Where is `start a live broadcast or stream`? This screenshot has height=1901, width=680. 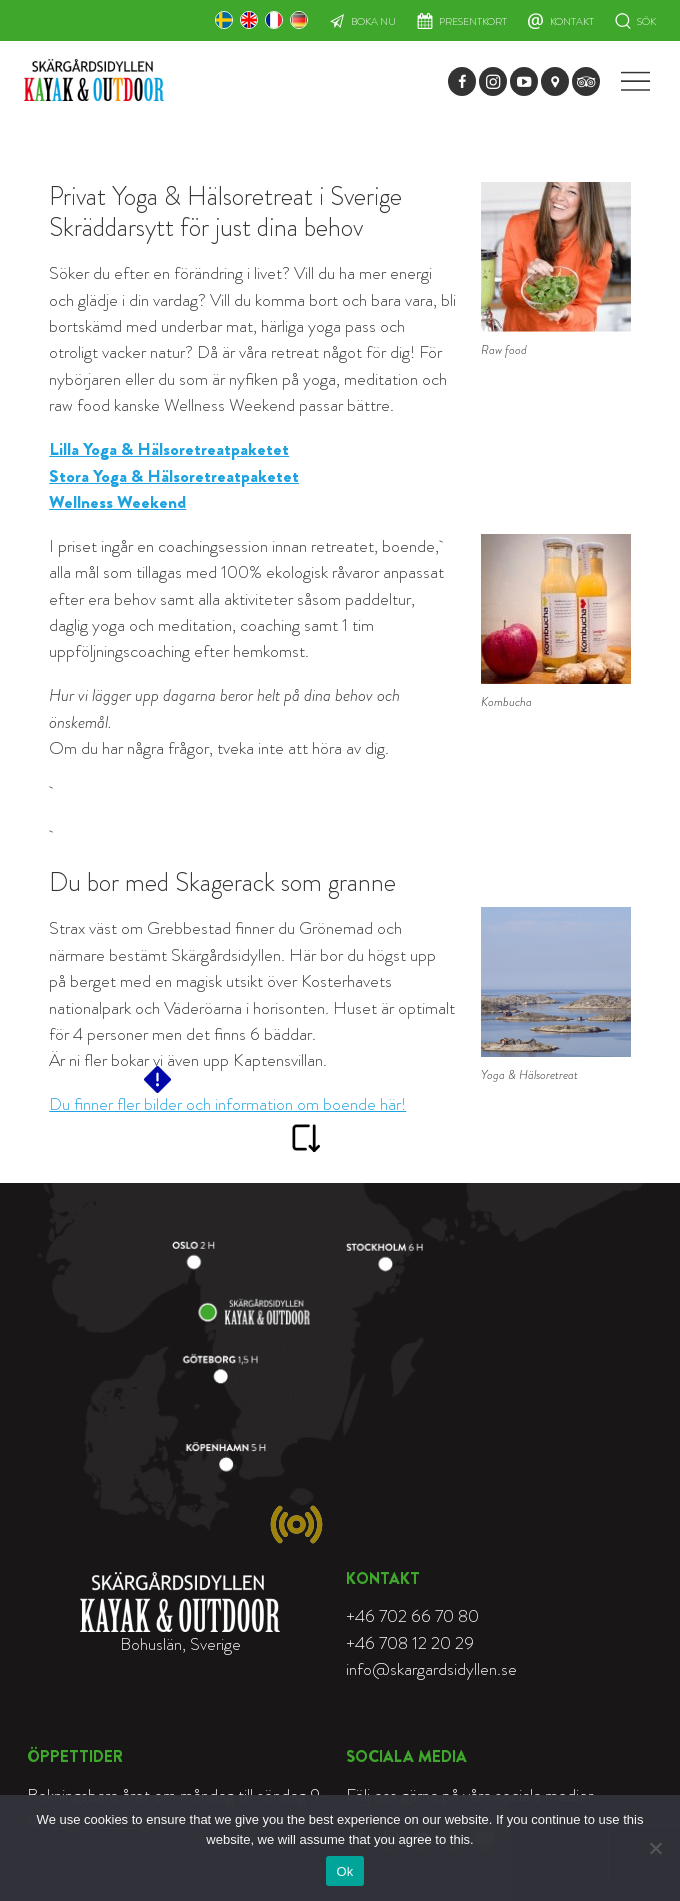 start a live broadcast or stream is located at coordinates (296, 1524).